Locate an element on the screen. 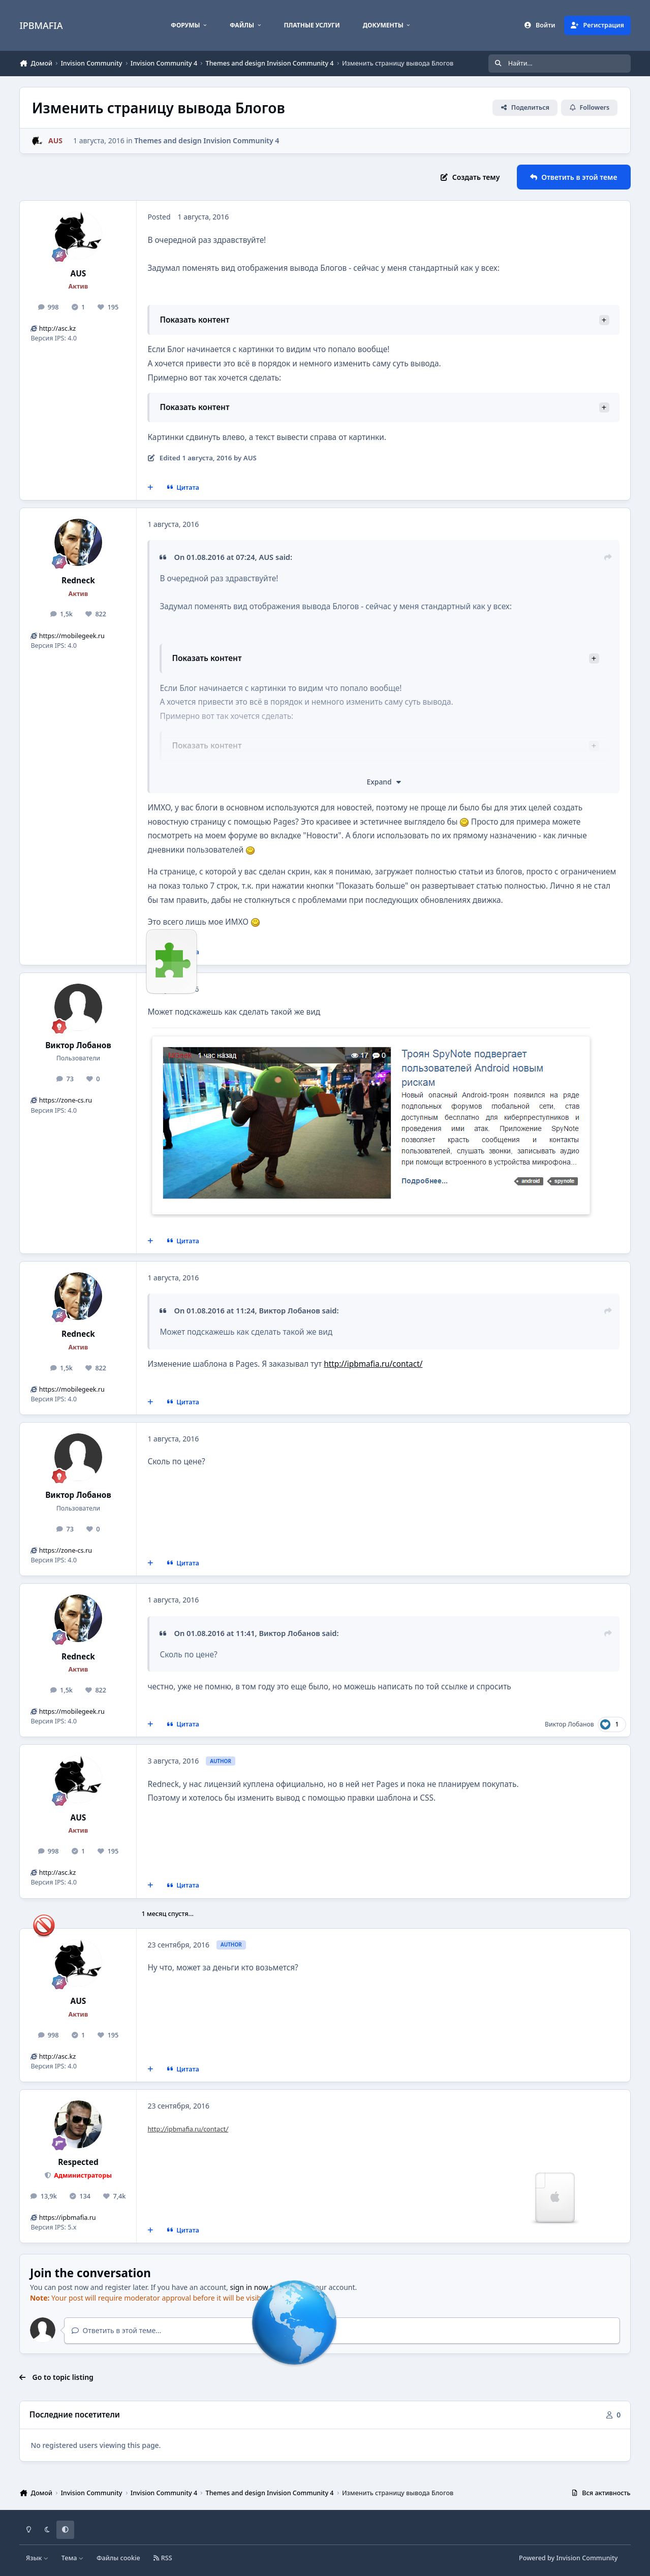  access AirPort Express network settings is located at coordinates (555, 2197).